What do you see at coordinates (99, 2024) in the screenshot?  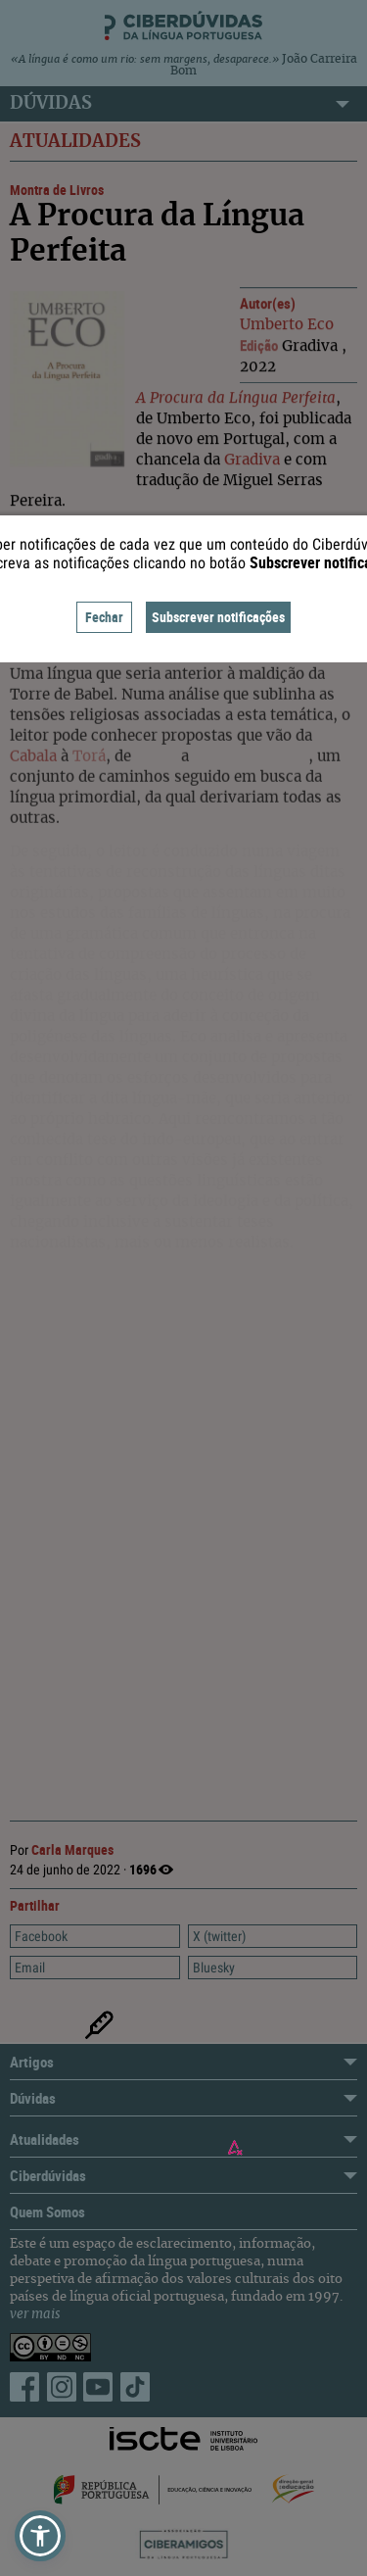 I see `view current temperature reading` at bounding box center [99, 2024].